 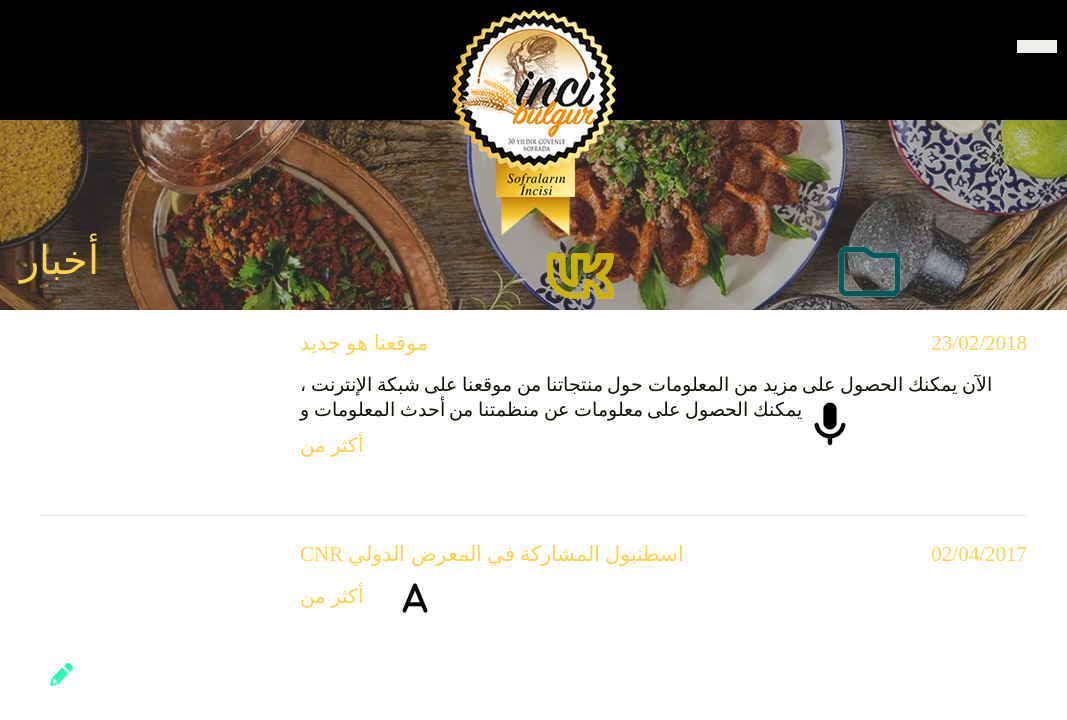 What do you see at coordinates (830, 425) in the screenshot?
I see `tap to start voice recording` at bounding box center [830, 425].